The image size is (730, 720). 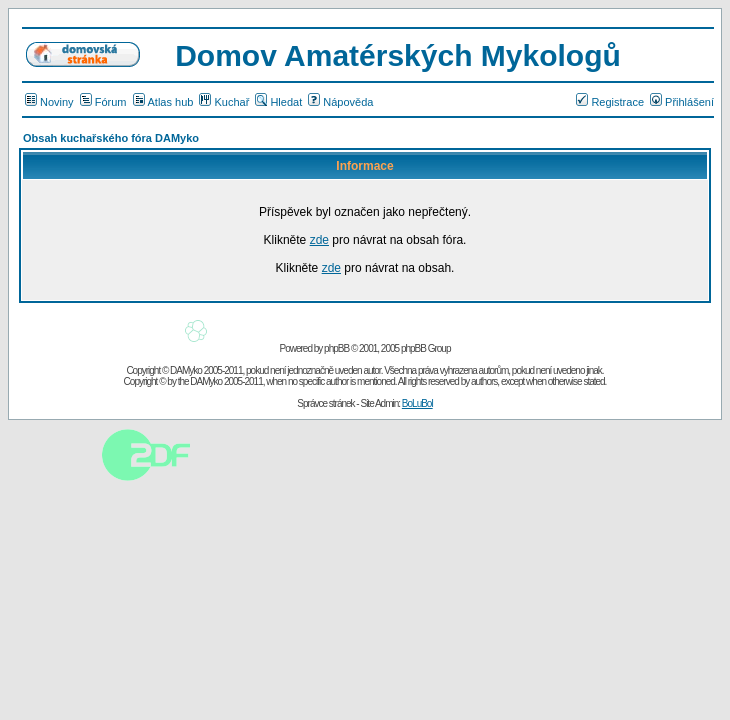 What do you see at coordinates (146, 455) in the screenshot?
I see `ZDF German television network logo` at bounding box center [146, 455].